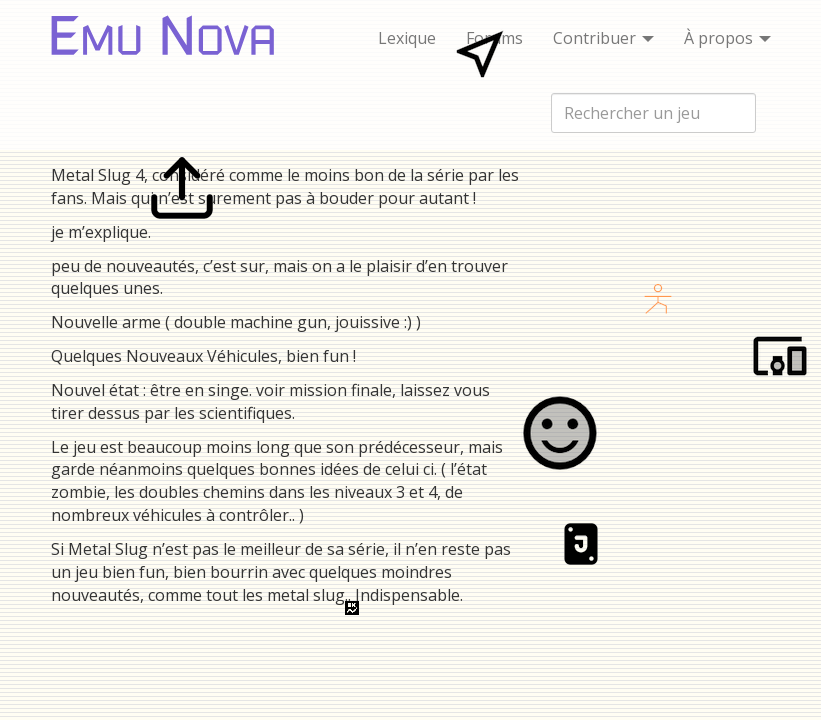  I want to click on access tai chi or meditation exercises, so click(658, 300).